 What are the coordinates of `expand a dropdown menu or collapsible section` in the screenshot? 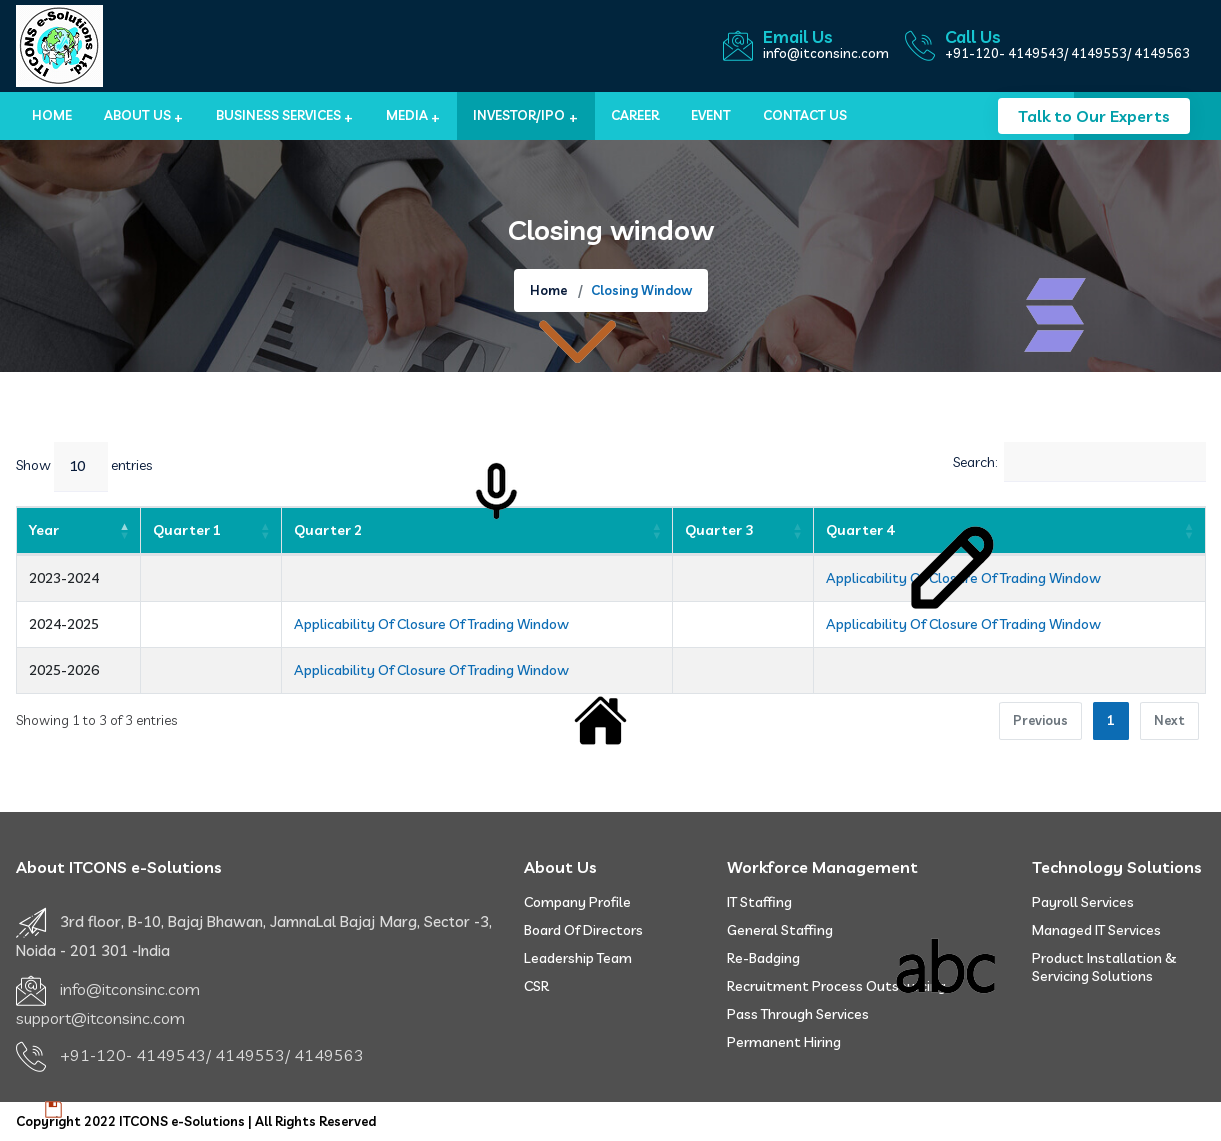 It's located at (577, 342).